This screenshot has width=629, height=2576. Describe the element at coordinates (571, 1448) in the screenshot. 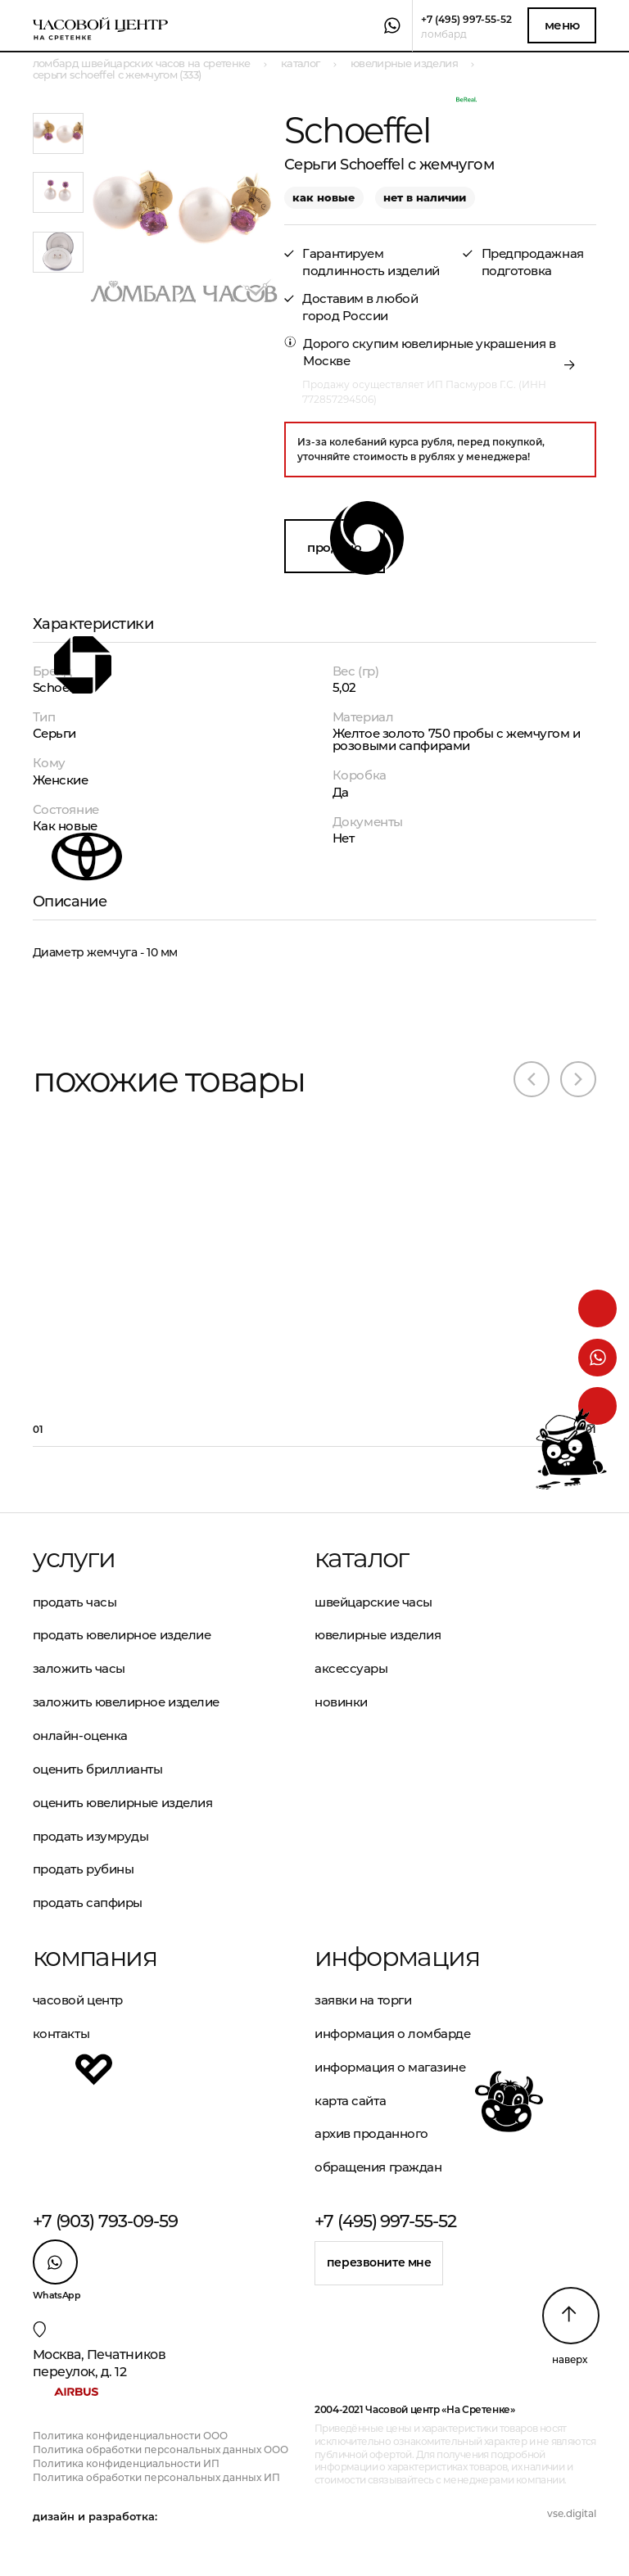

I see `jaeger distributed tracing platform logo` at that location.